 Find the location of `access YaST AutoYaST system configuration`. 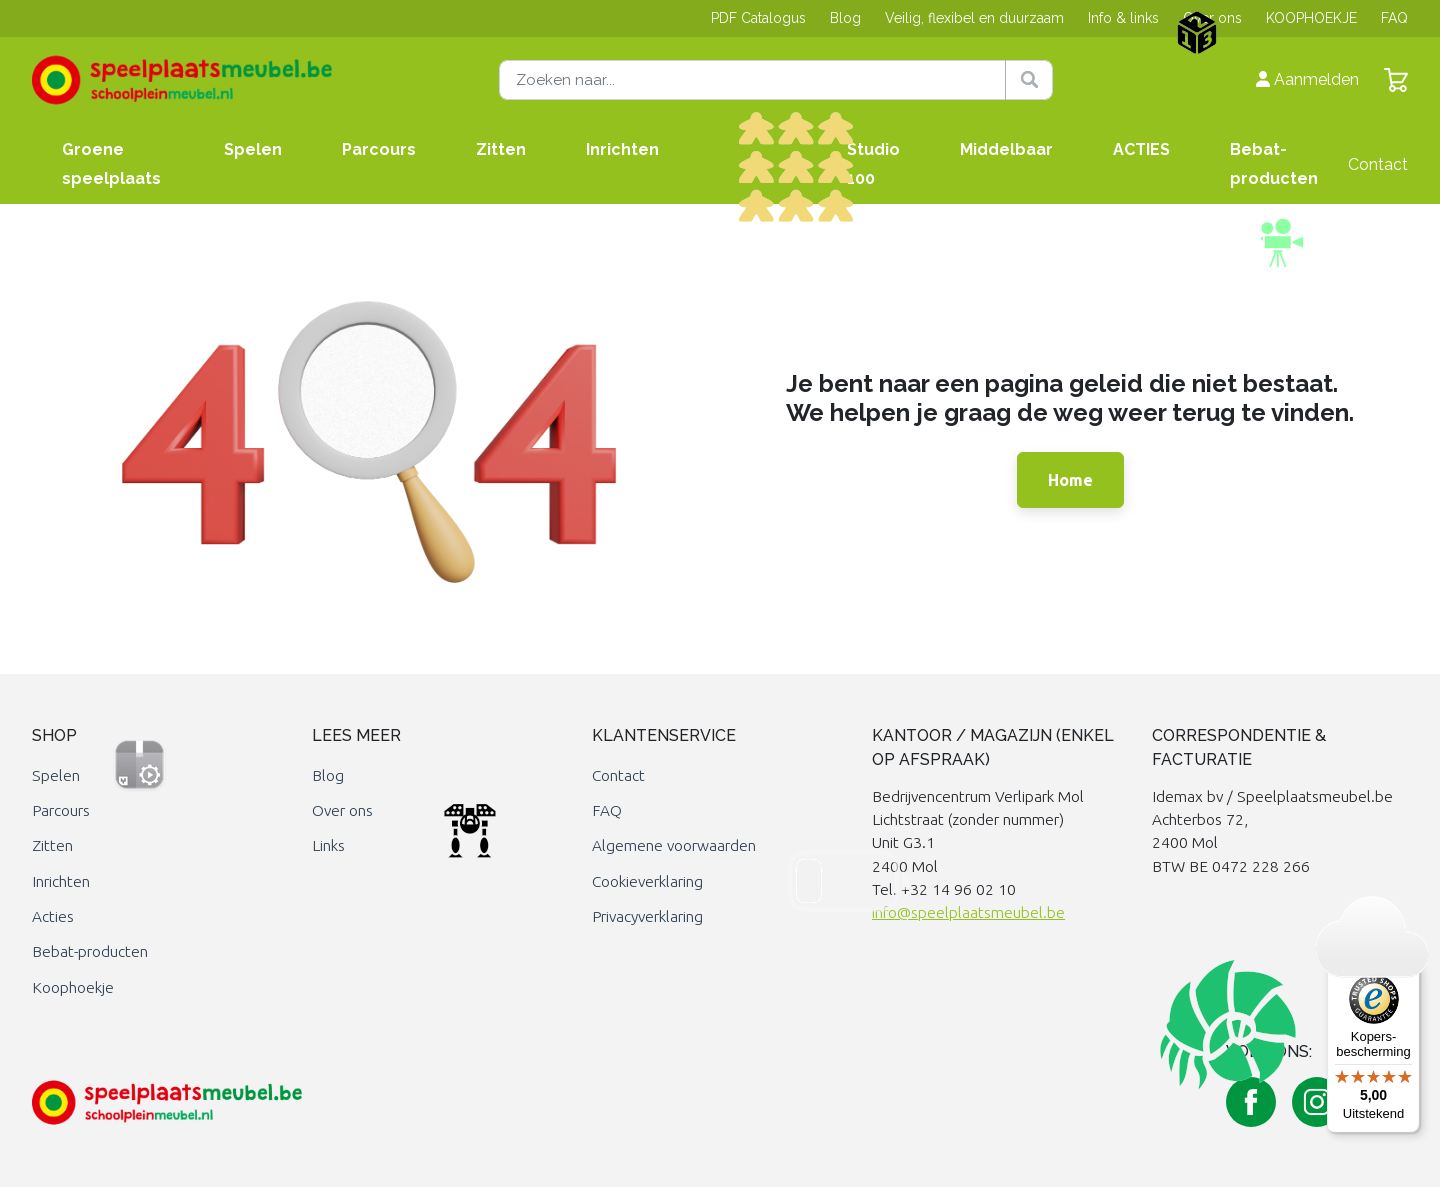

access YaST AutoYaST system configuration is located at coordinates (139, 765).